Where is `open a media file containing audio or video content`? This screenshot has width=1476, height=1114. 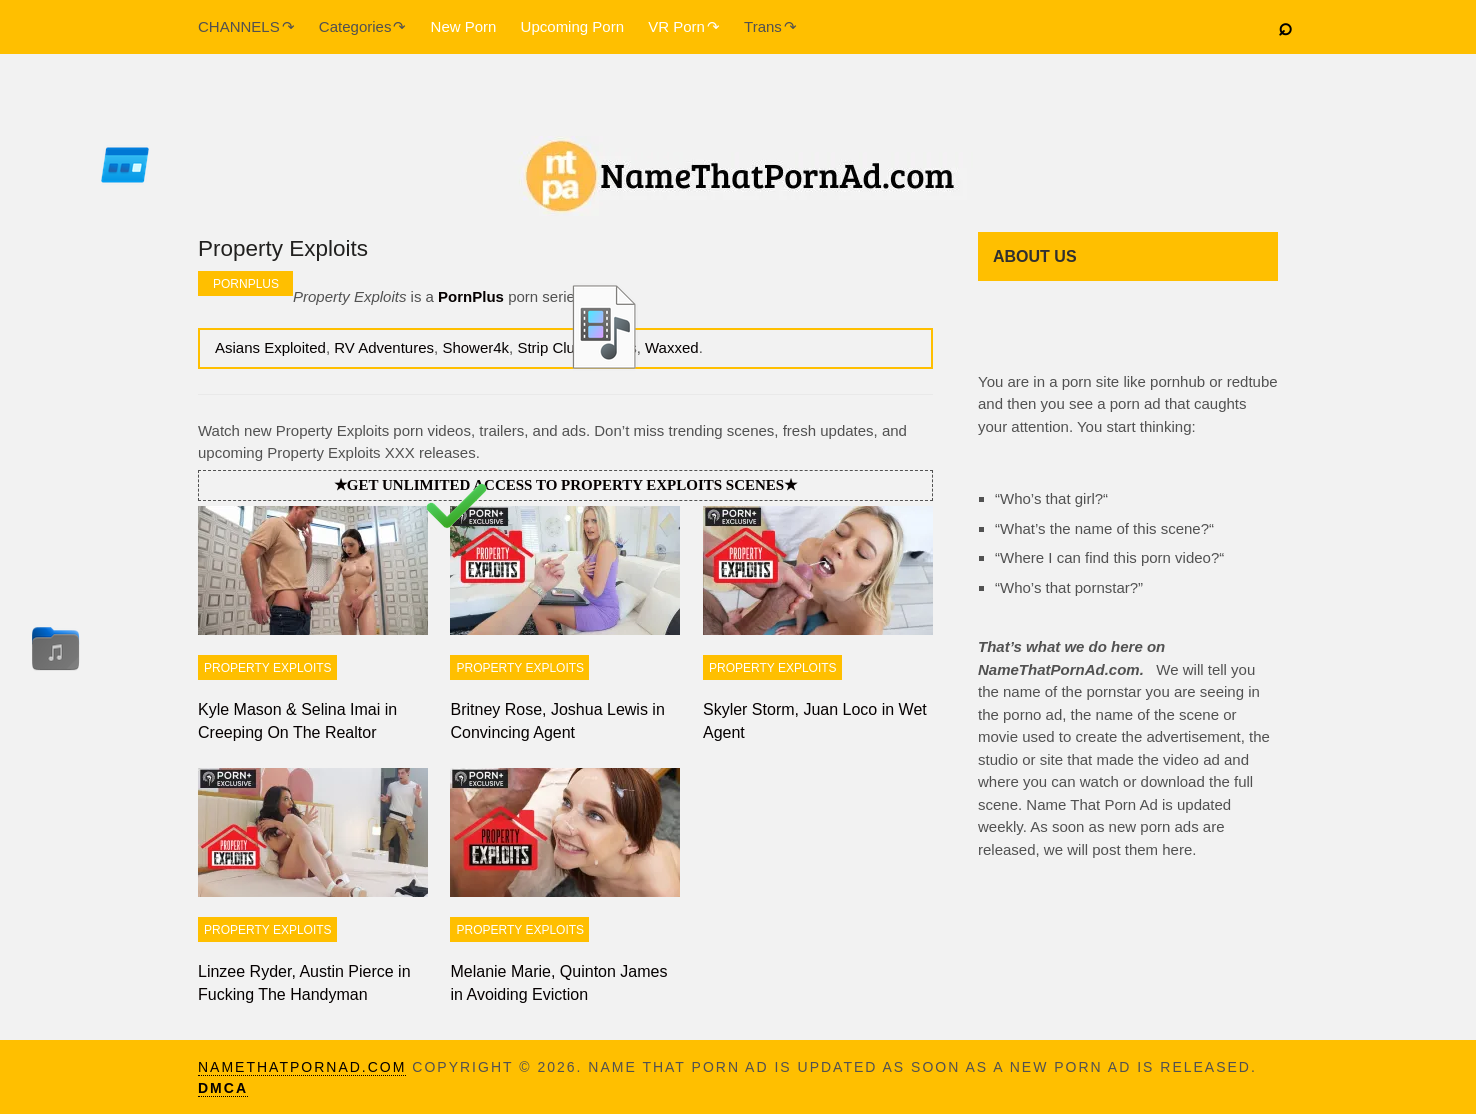 open a media file containing audio or video content is located at coordinates (604, 327).